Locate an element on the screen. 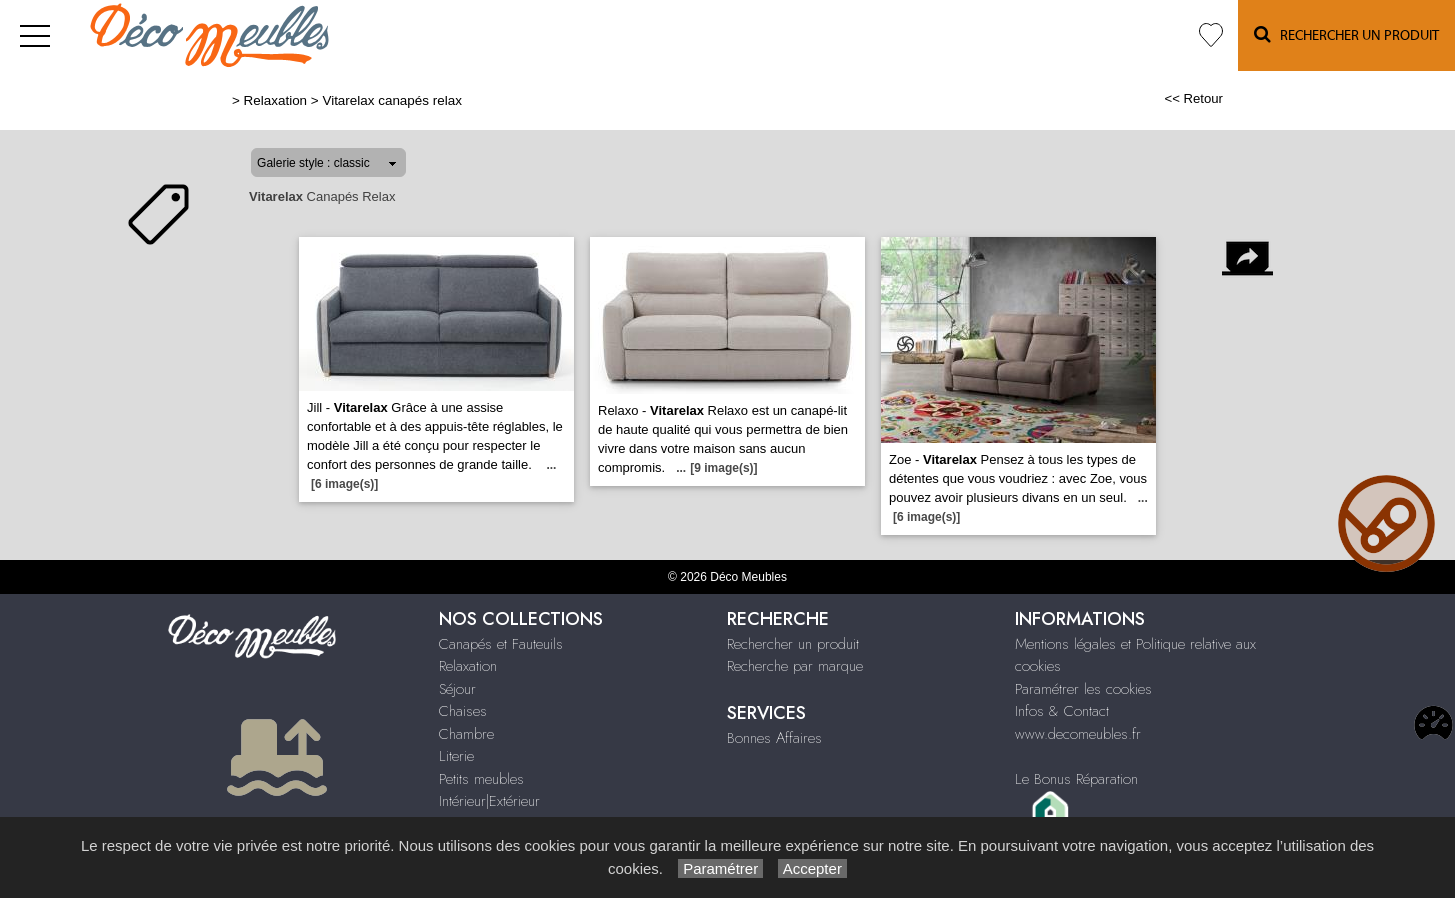  open Steam application is located at coordinates (1386, 523).